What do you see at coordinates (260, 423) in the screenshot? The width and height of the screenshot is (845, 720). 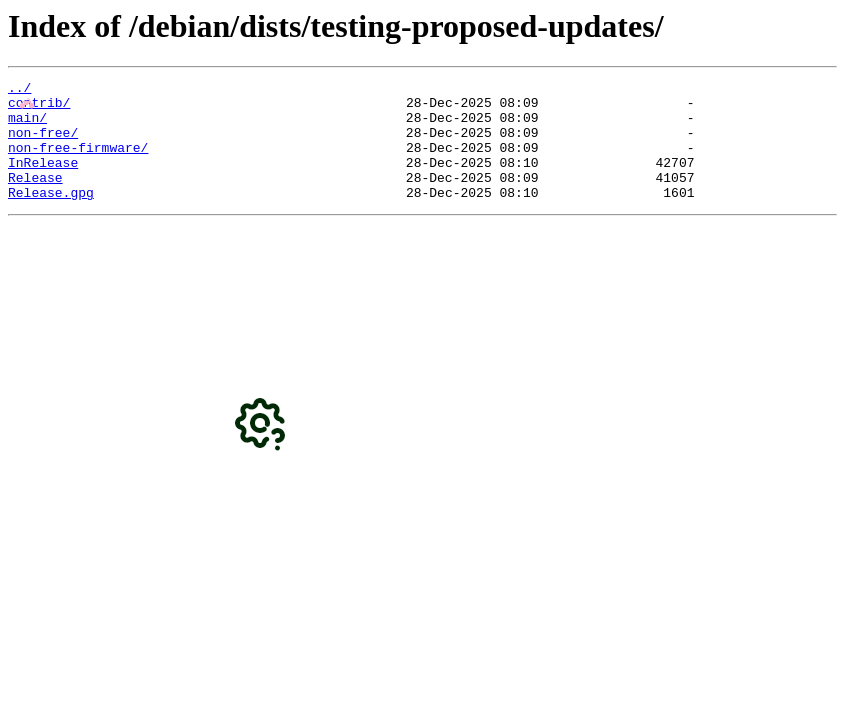 I see `access settings help or FAQ` at bounding box center [260, 423].